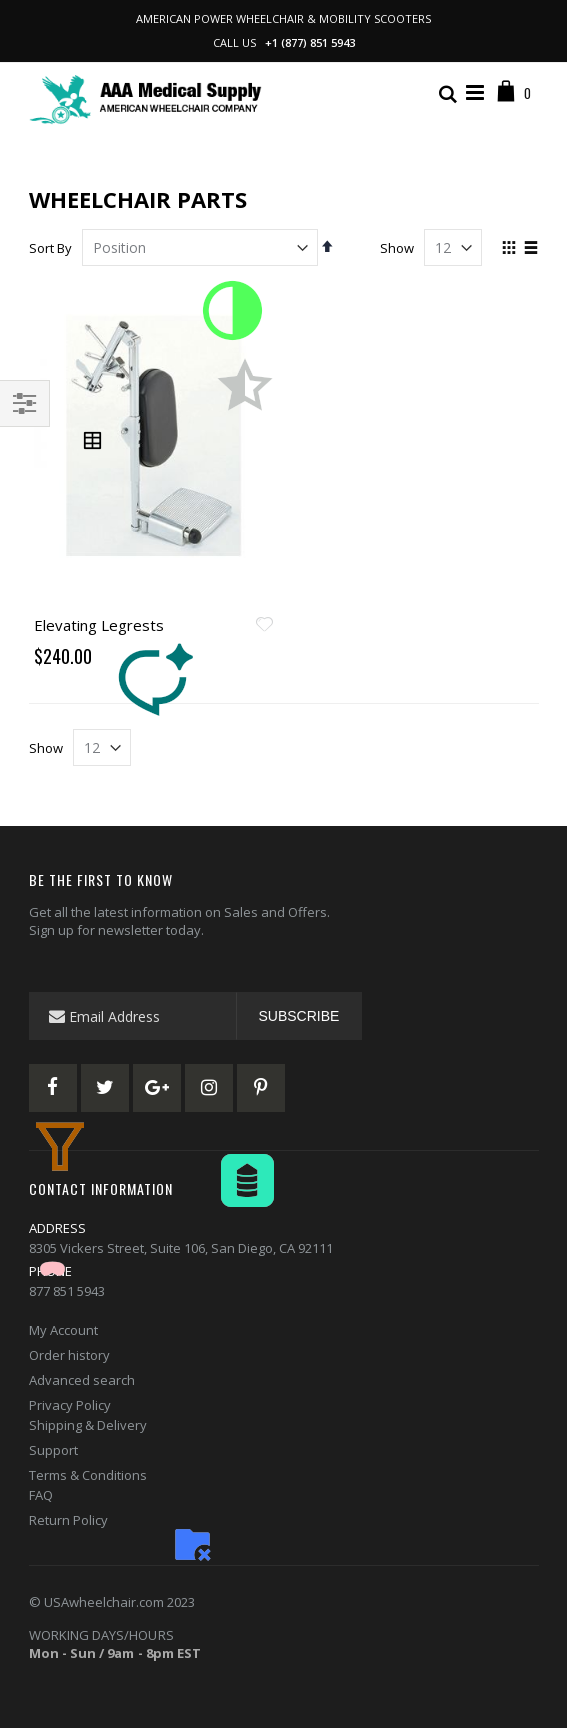 This screenshot has height=1728, width=567. What do you see at coordinates (245, 386) in the screenshot?
I see `indicates a partial rating or half-star score` at bounding box center [245, 386].